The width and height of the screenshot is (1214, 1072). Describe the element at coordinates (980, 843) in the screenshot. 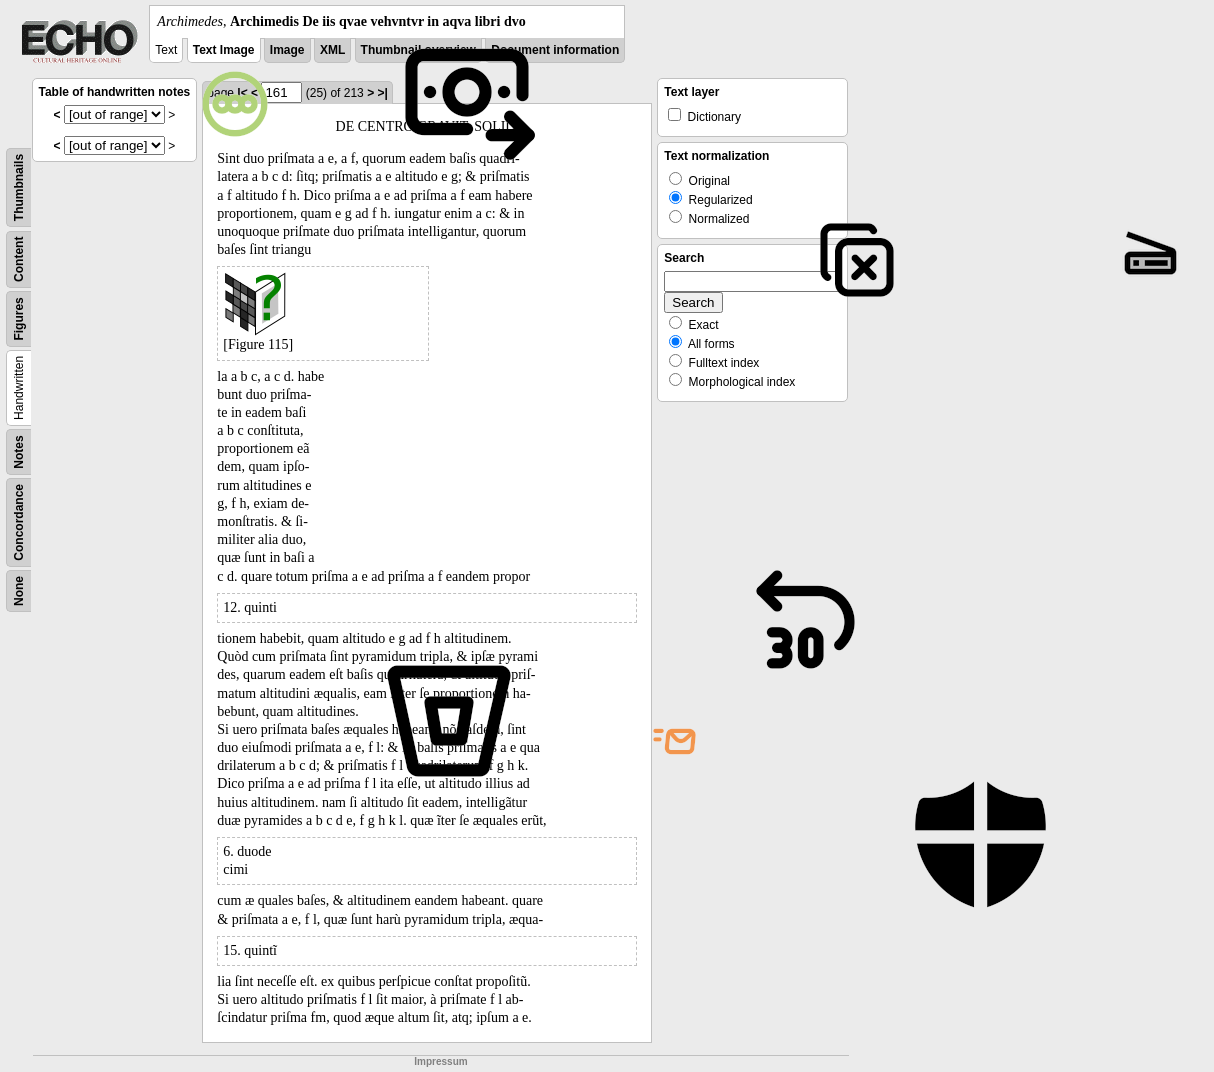

I see `privacy or security settings` at that location.